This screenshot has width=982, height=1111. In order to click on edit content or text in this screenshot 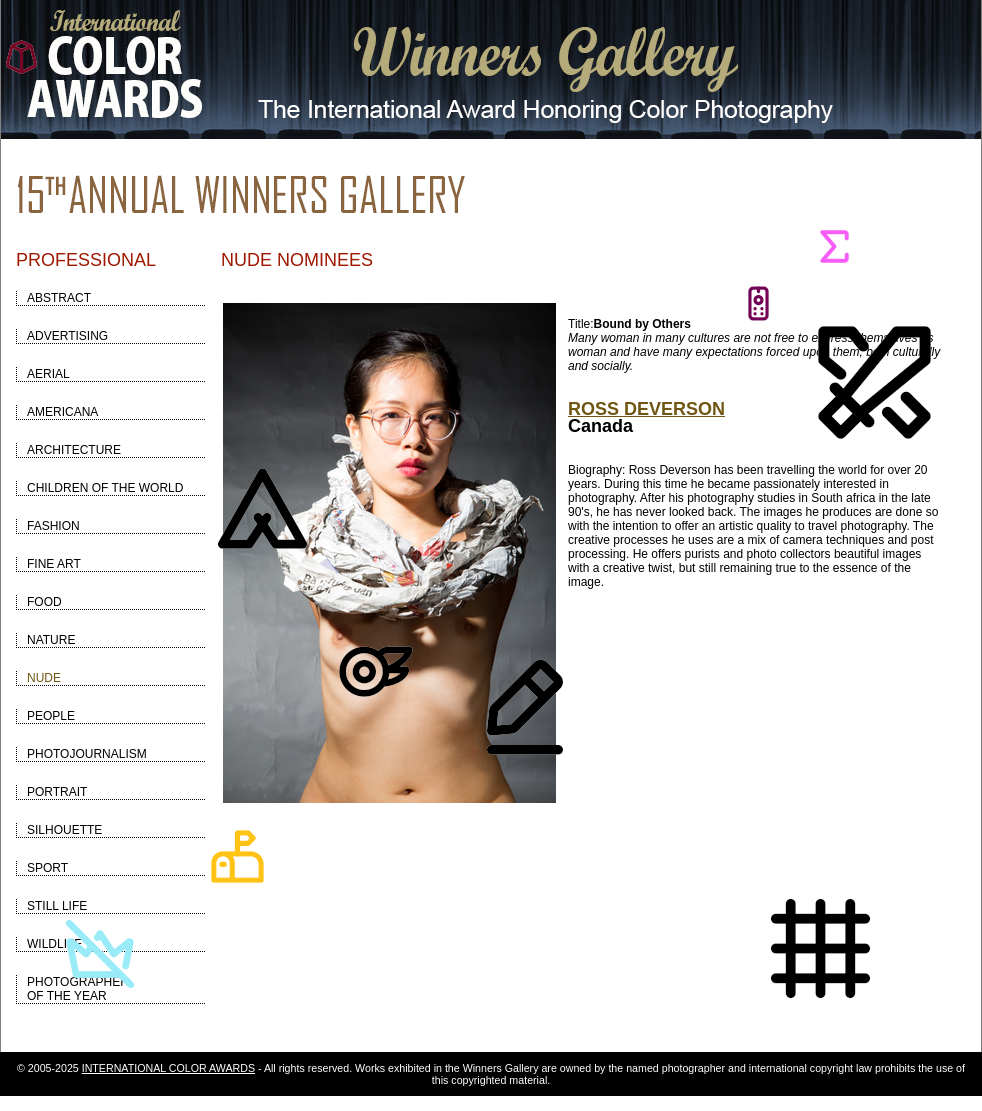, I will do `click(525, 707)`.